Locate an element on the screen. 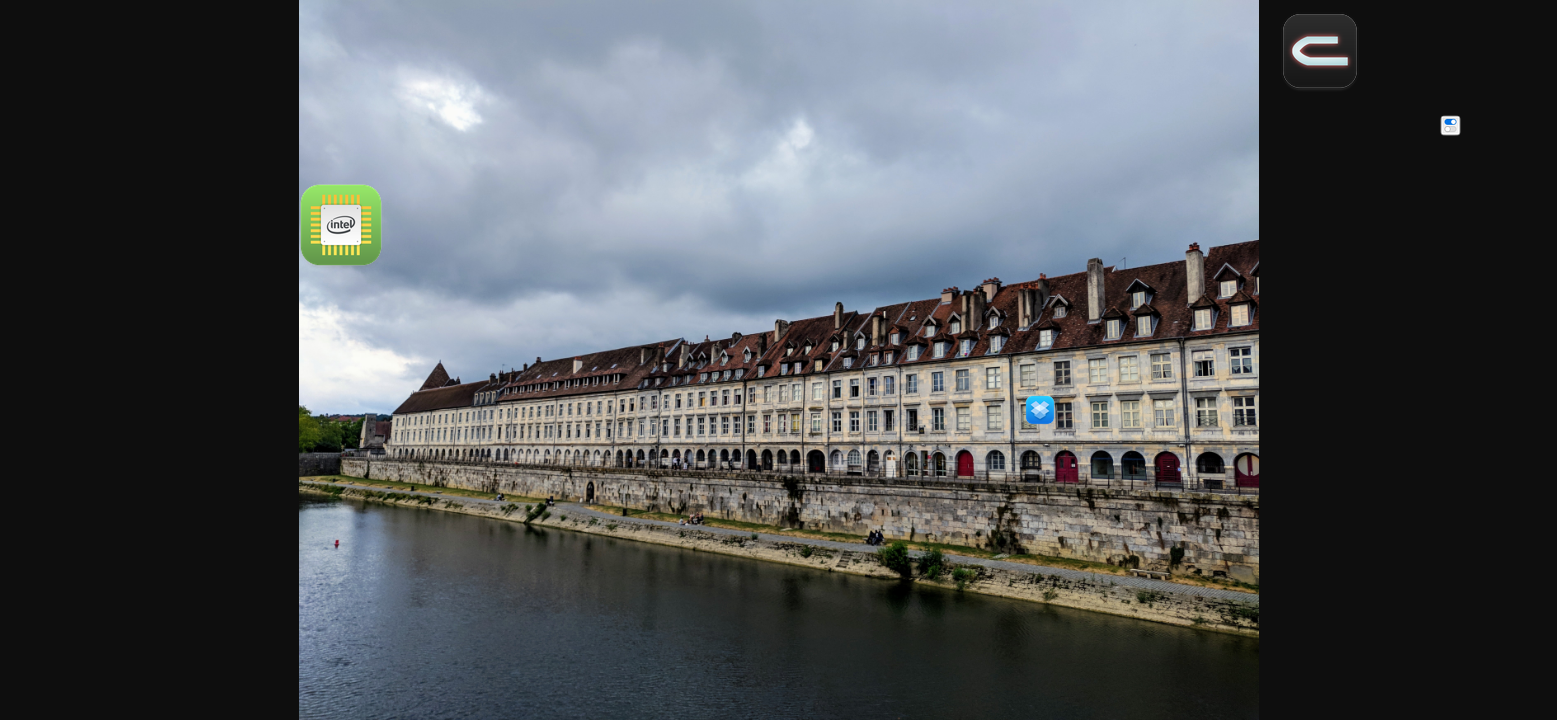  access Intel processor settings is located at coordinates (341, 225).